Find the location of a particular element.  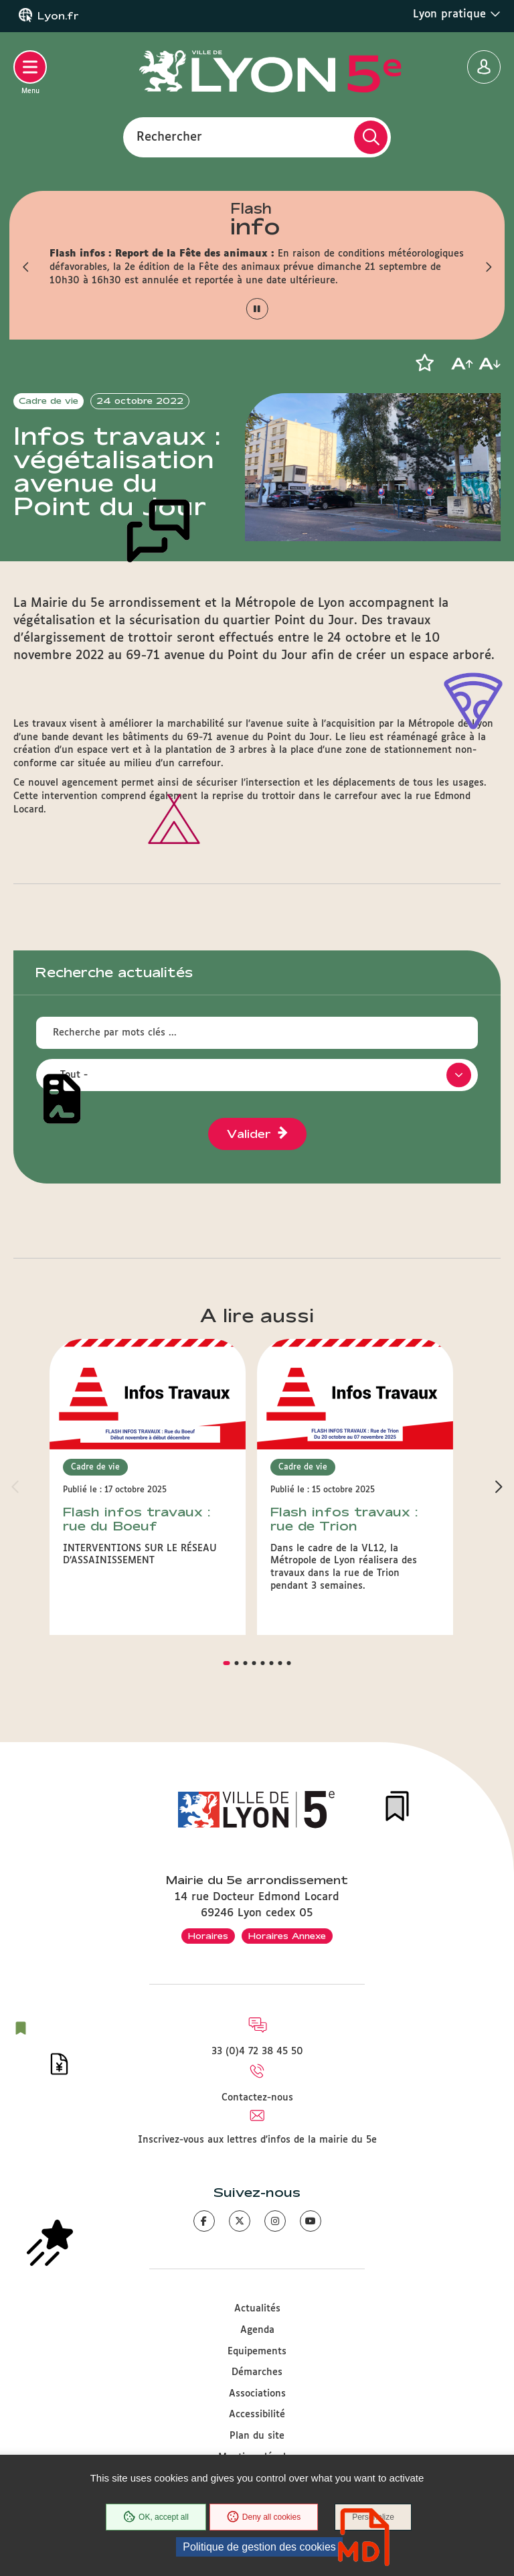

view your saved bookmarks is located at coordinates (397, 1806).